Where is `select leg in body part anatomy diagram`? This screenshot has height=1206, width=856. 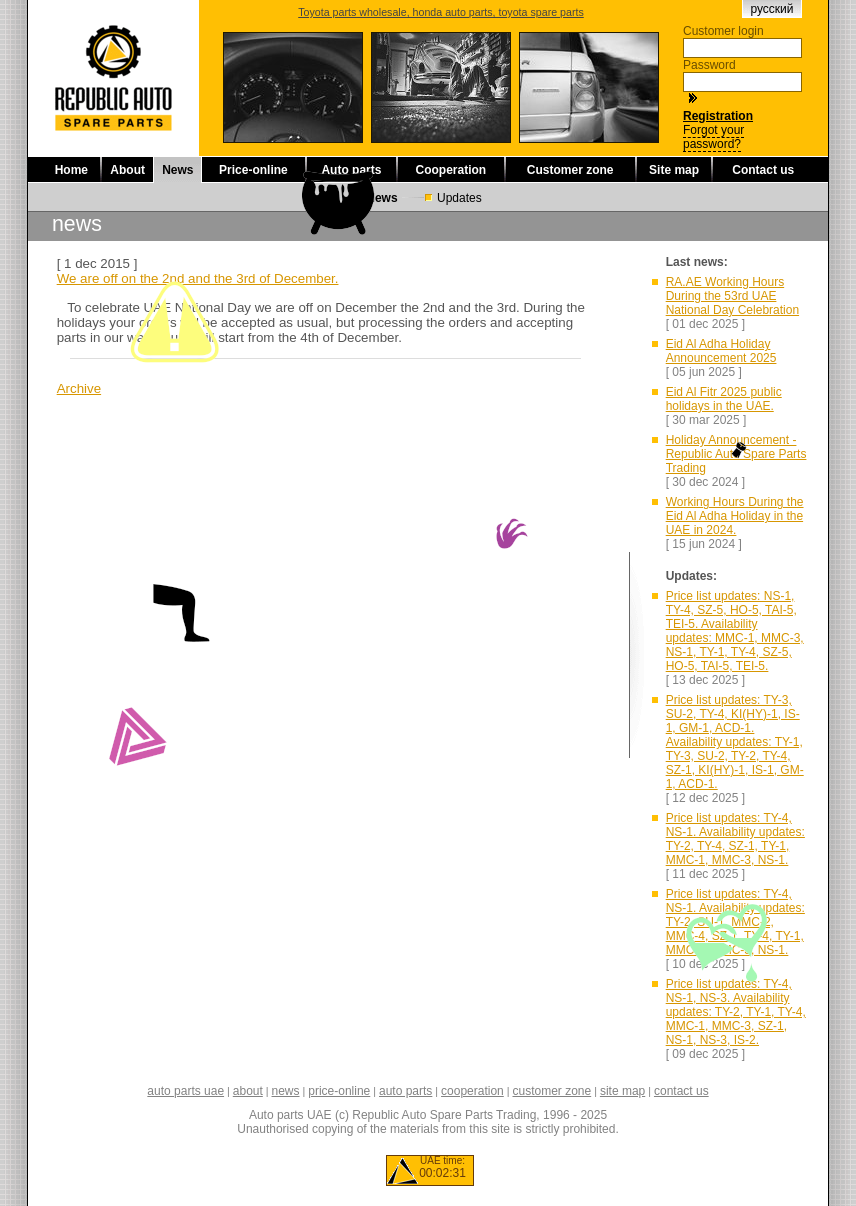
select leg in body part anatomy diagram is located at coordinates (182, 613).